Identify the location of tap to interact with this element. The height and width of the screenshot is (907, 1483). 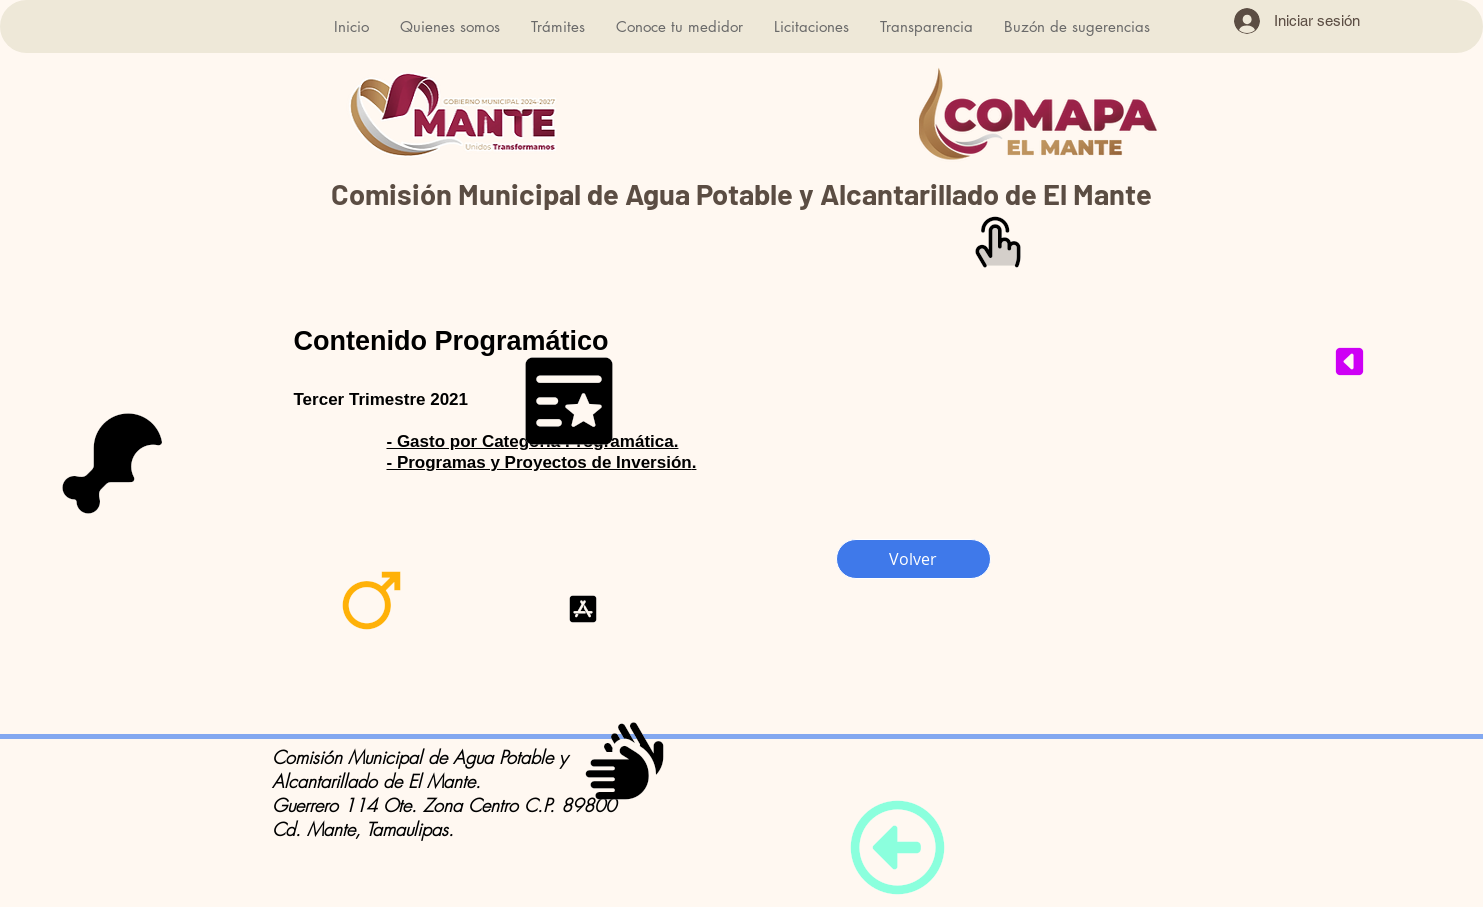
(998, 243).